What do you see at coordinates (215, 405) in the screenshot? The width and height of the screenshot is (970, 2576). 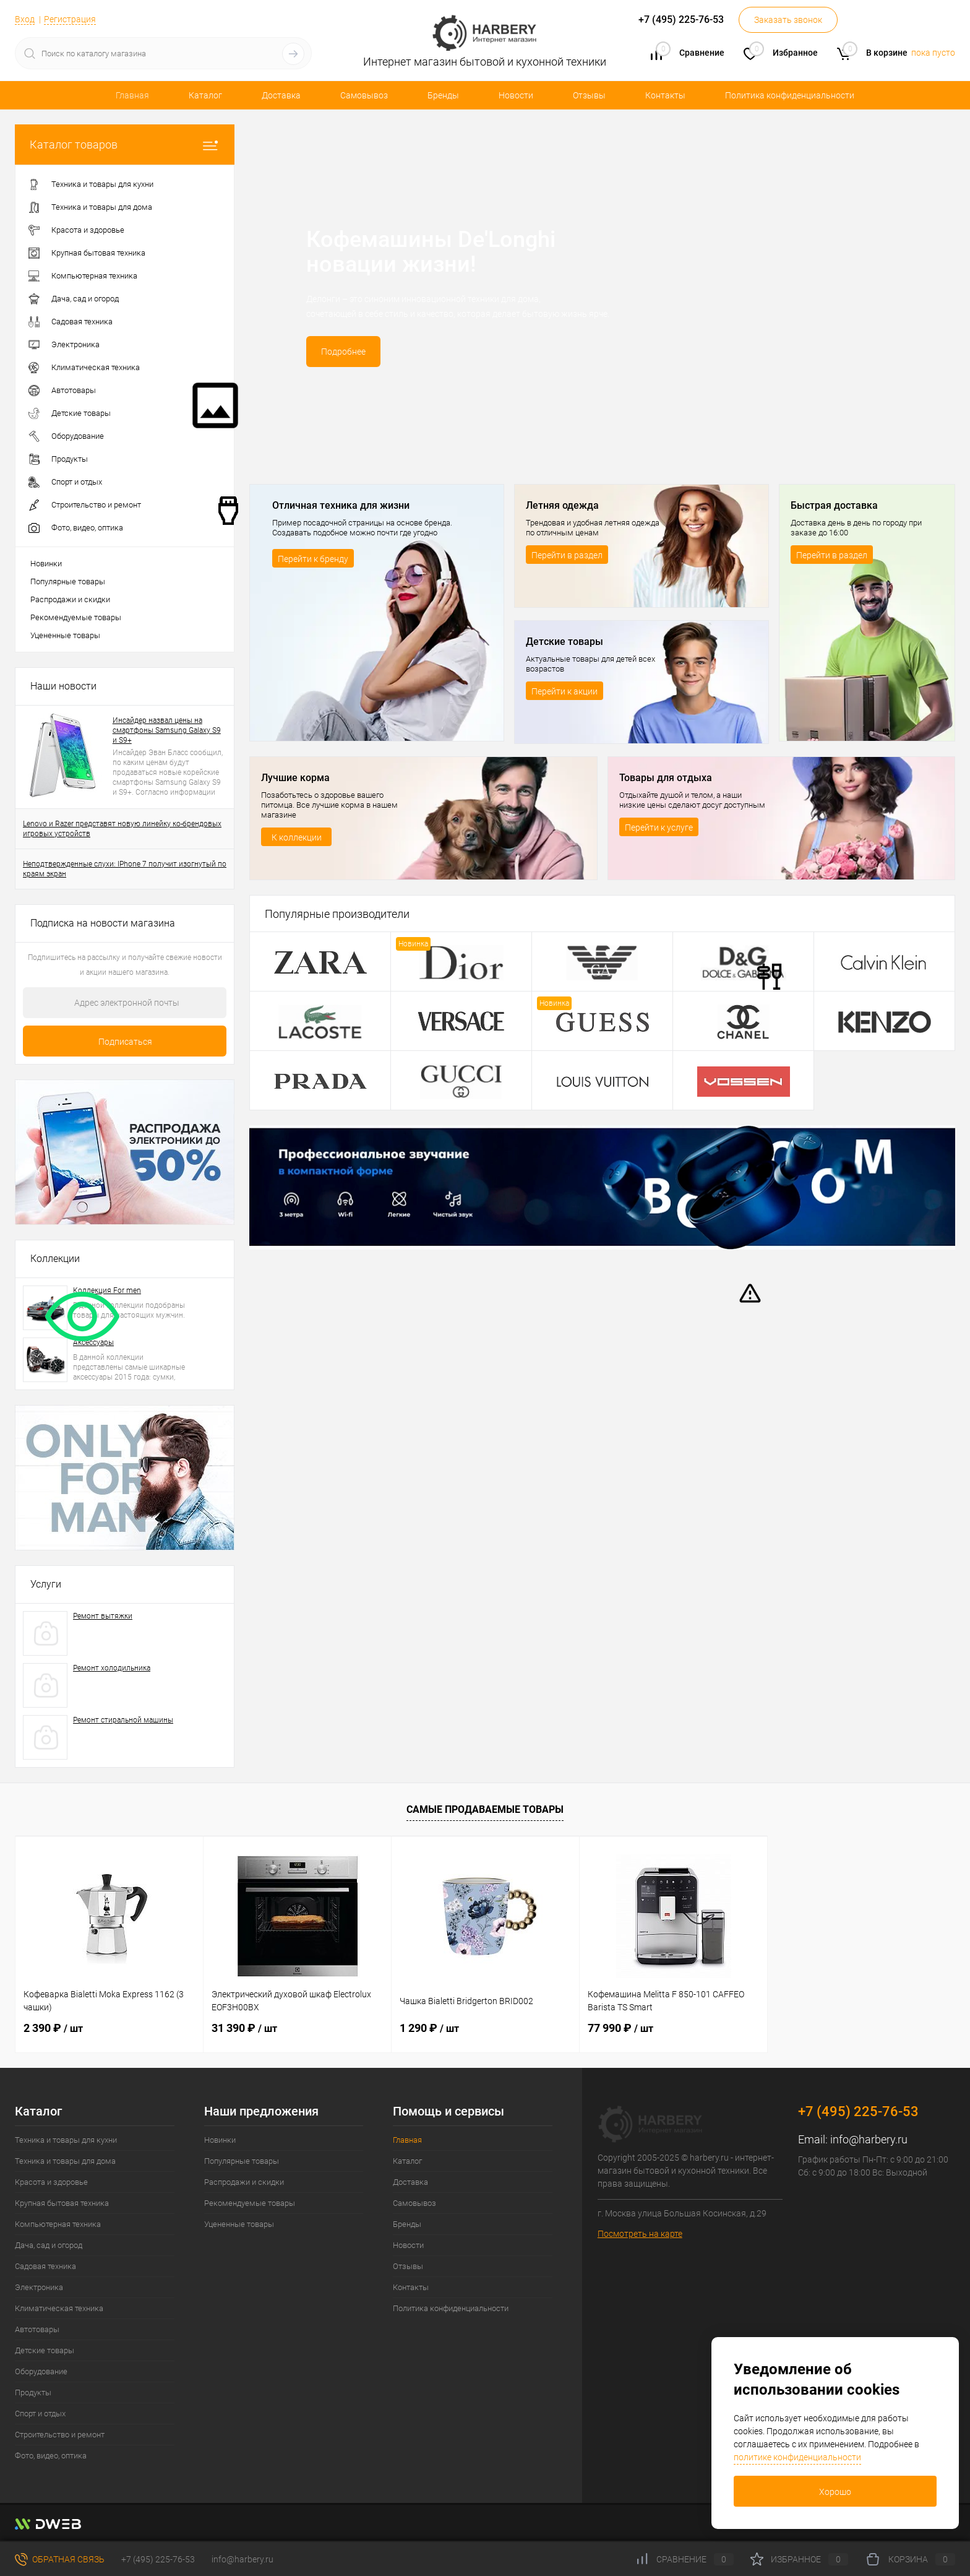 I see `insert an image into your document` at bounding box center [215, 405].